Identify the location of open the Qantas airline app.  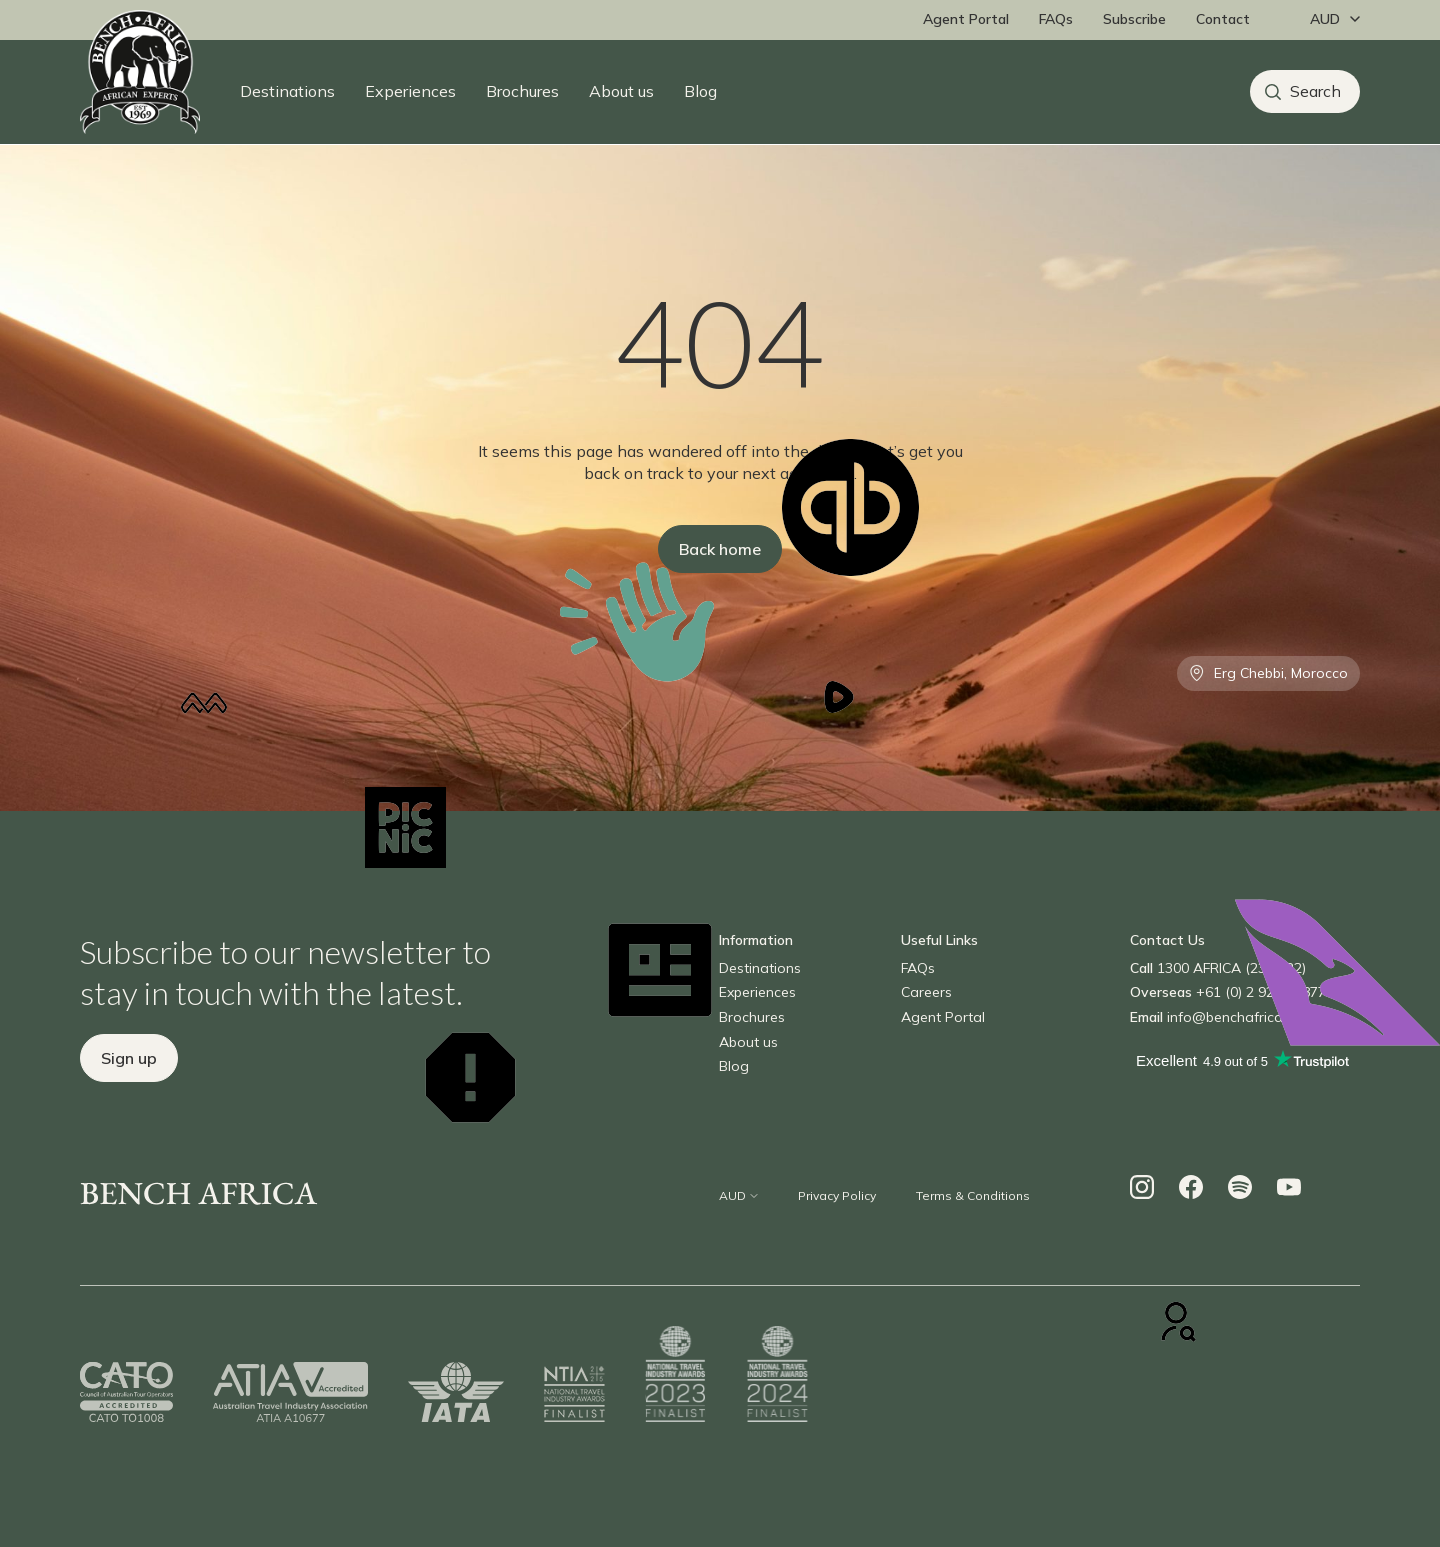
(1337, 972).